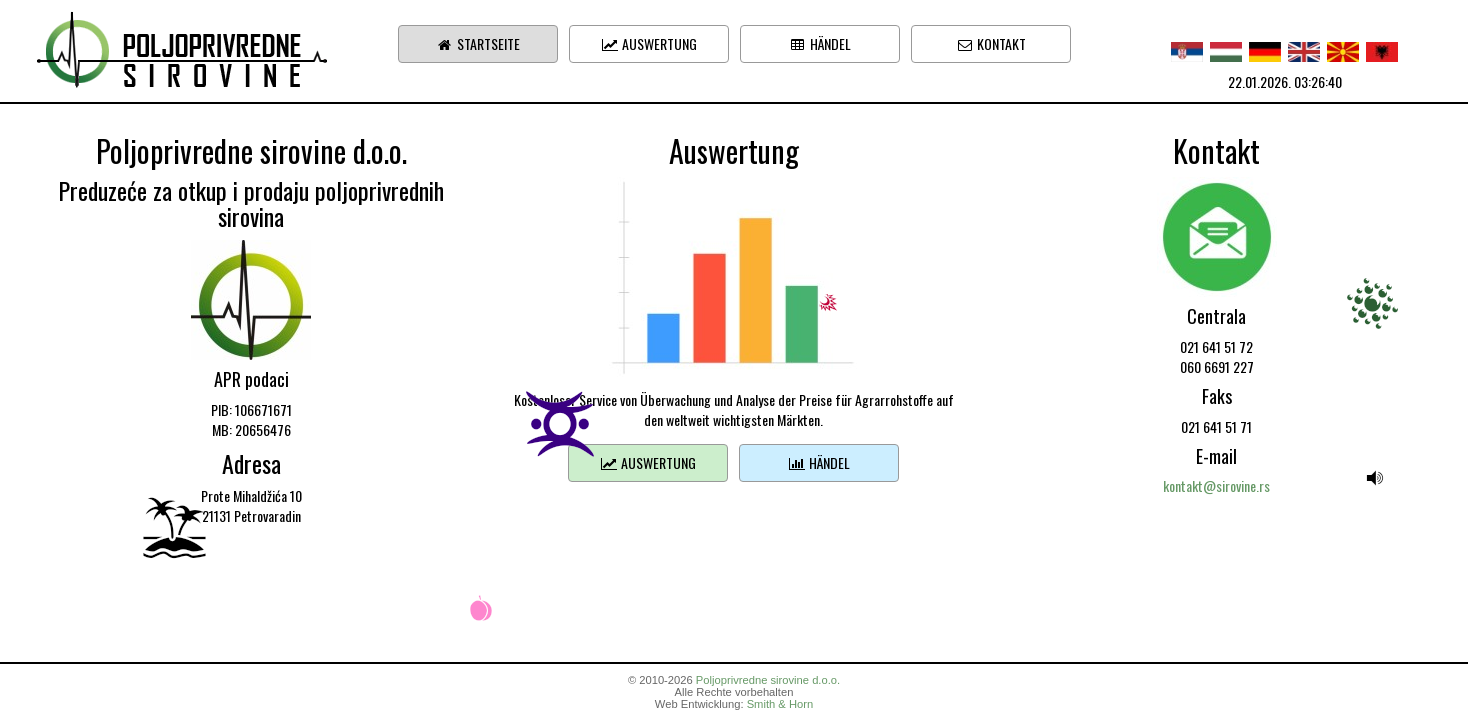 The image size is (1468, 720). I want to click on navigate to island or beach location, so click(174, 527).